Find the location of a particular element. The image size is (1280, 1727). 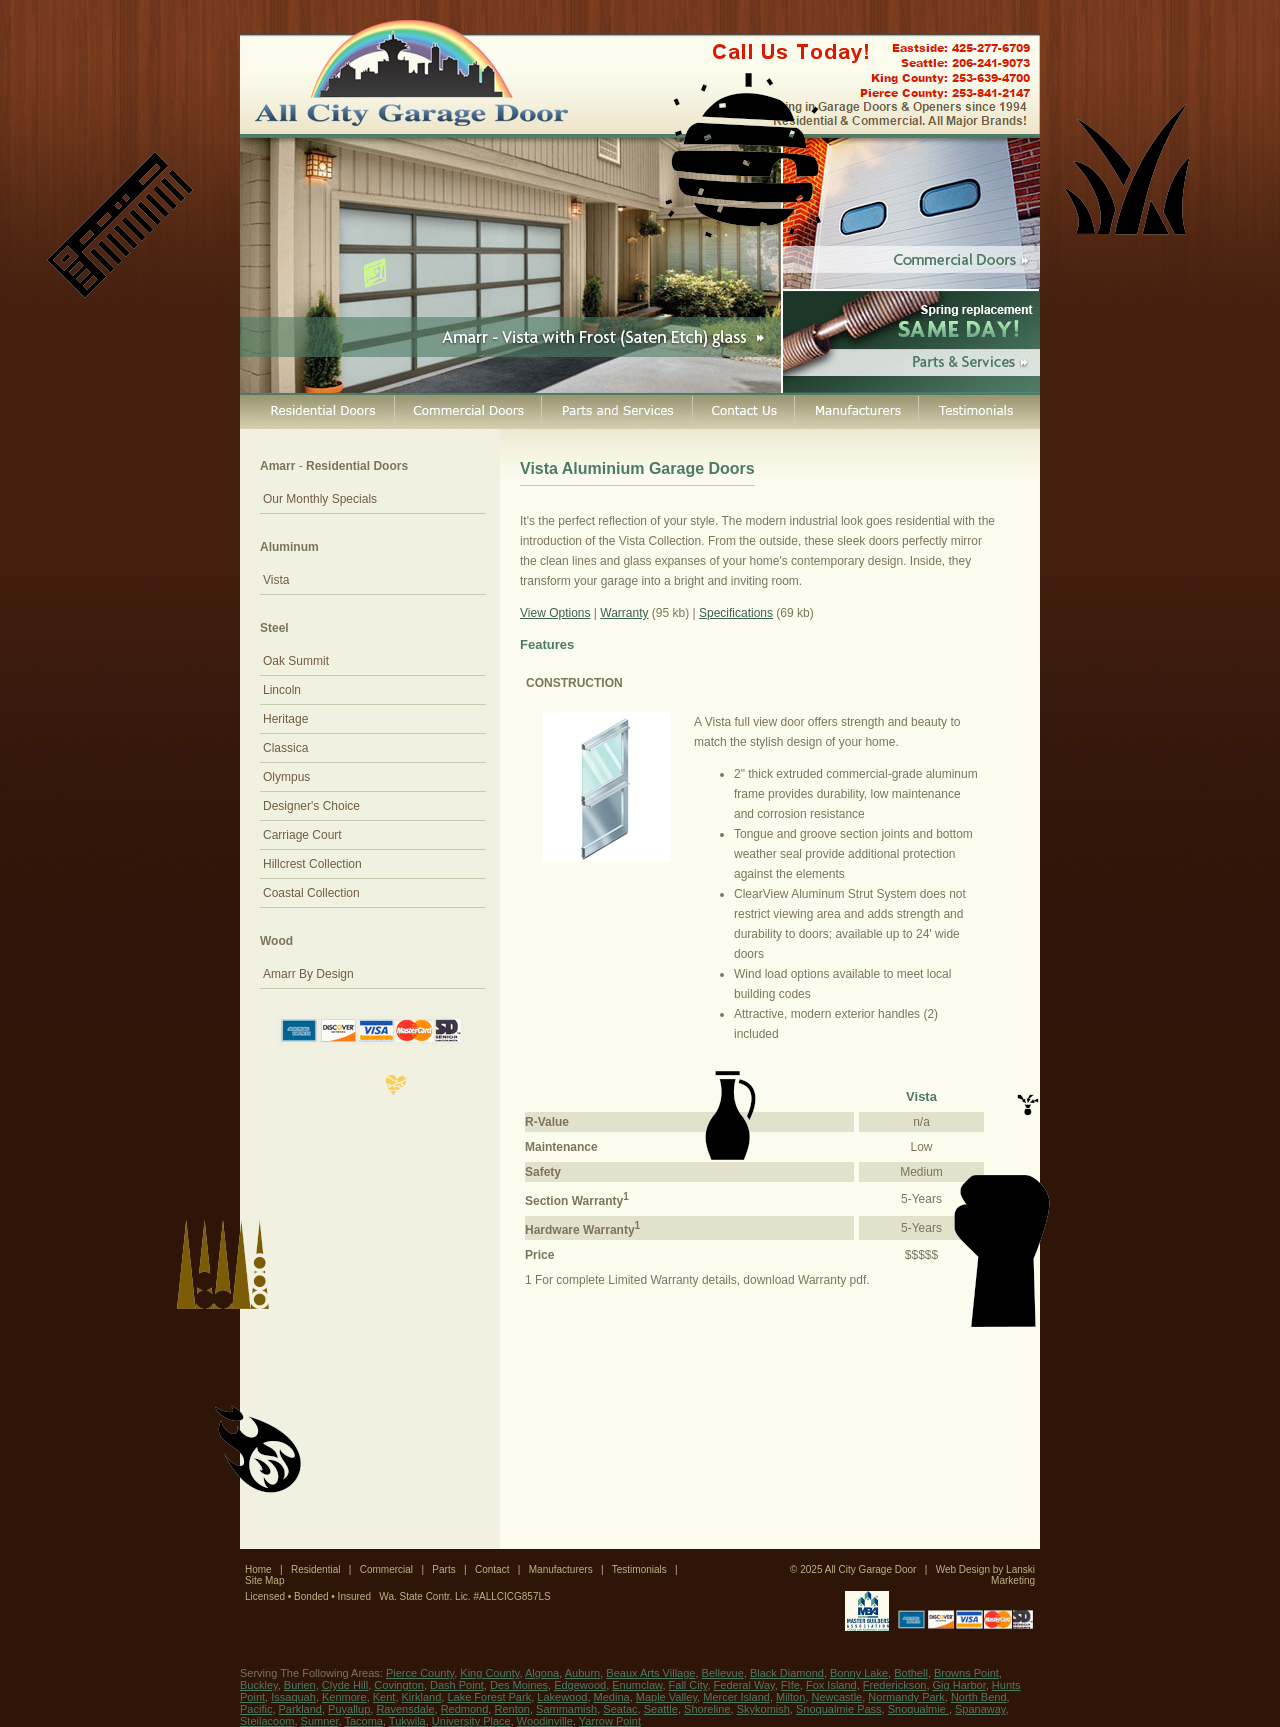

play backgammon is located at coordinates (223, 1263).